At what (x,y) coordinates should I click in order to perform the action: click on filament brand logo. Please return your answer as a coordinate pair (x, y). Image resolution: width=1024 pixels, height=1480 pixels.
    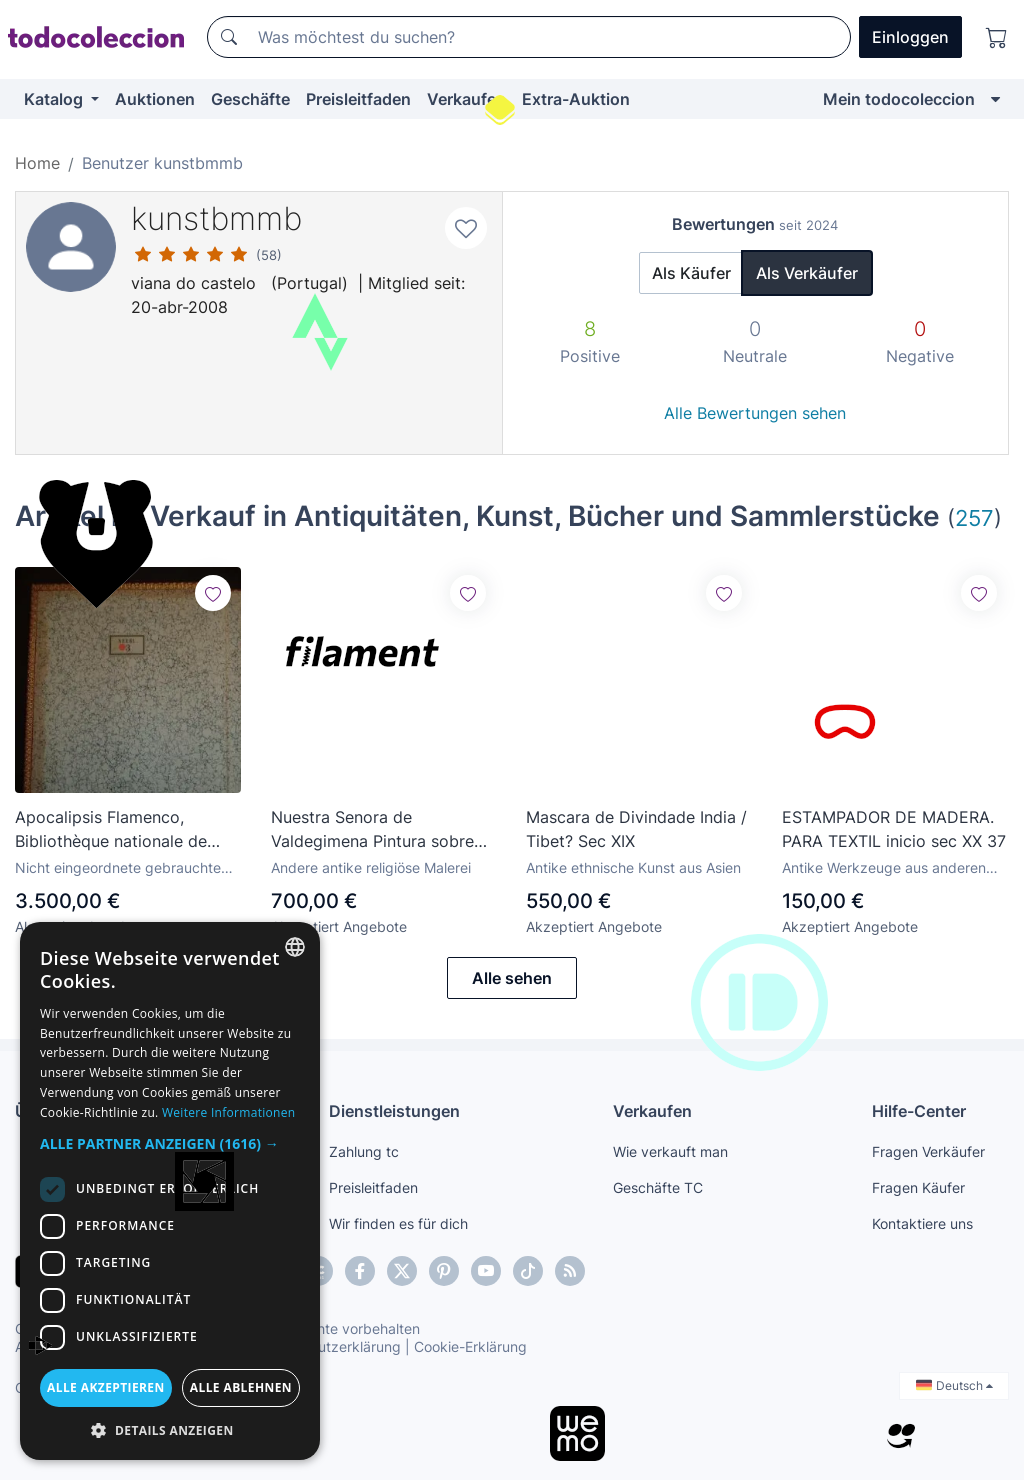
    Looking at the image, I should click on (362, 651).